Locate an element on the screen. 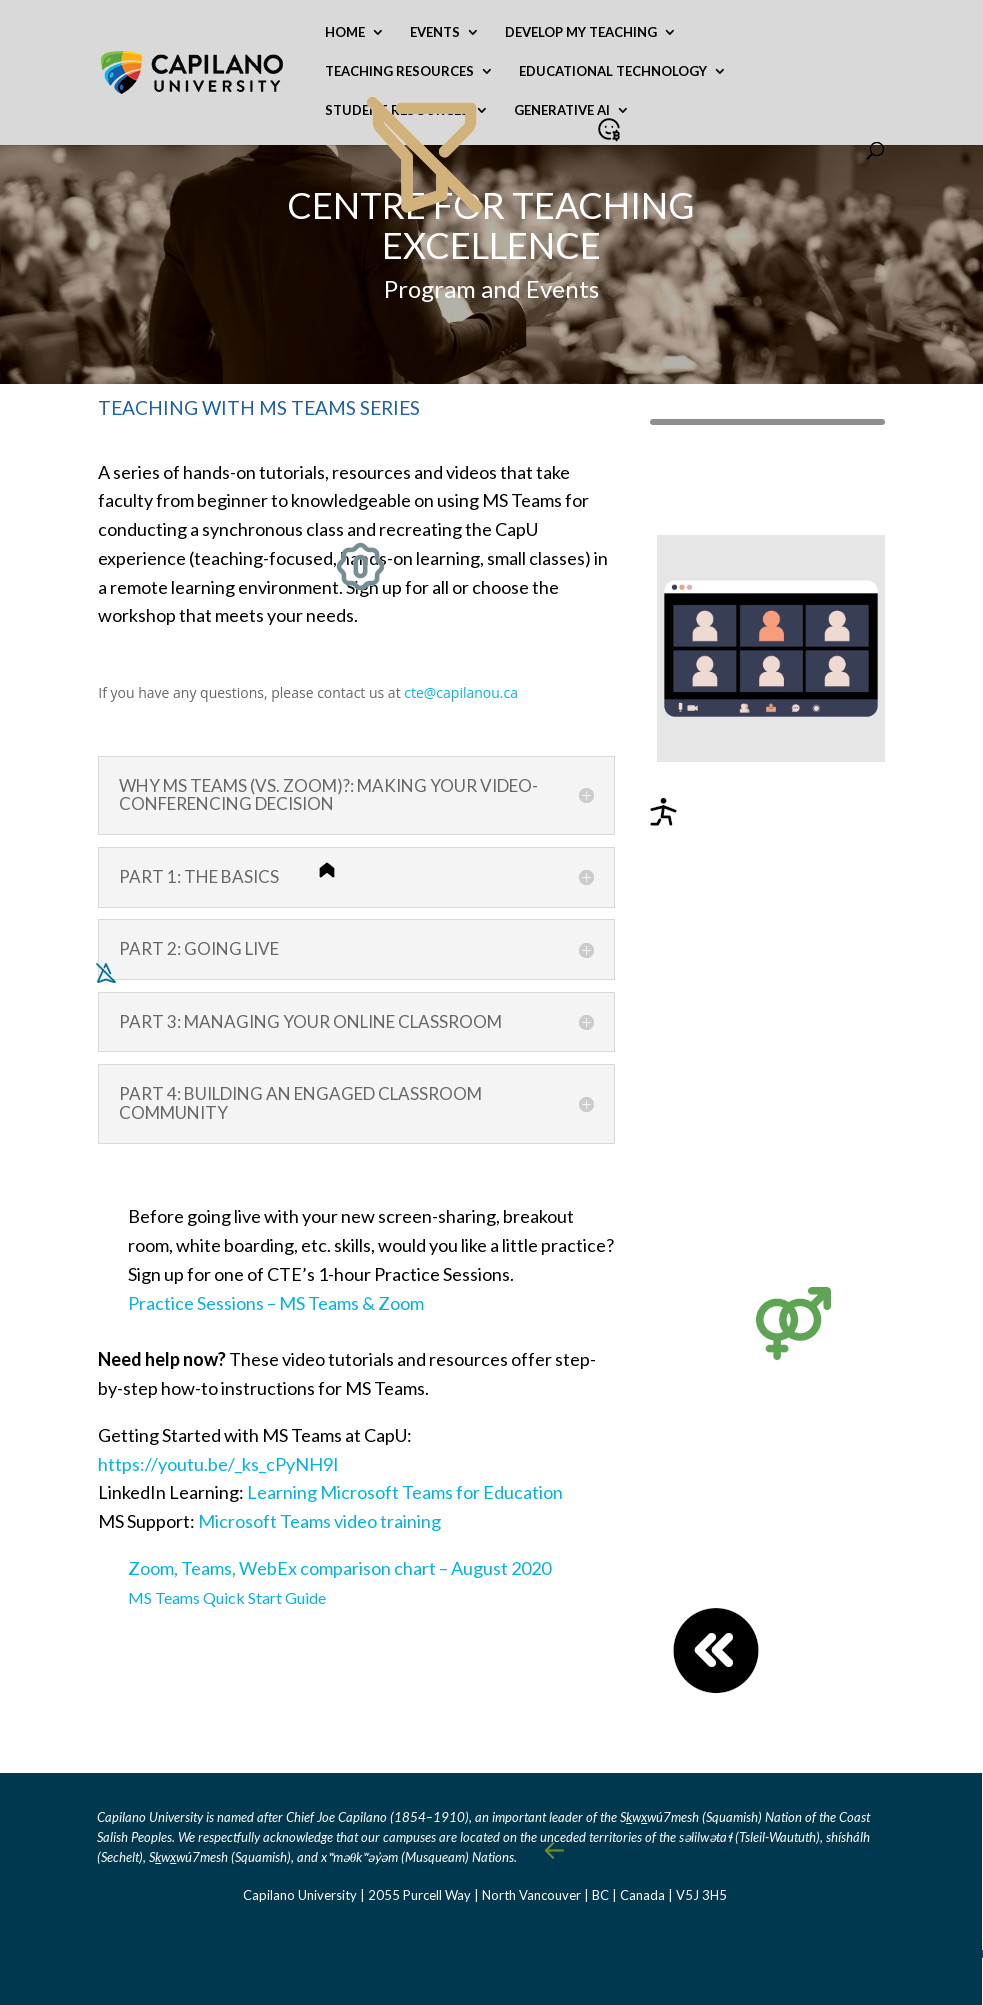 This screenshot has width=983, height=2005. go back to the previous screen is located at coordinates (554, 1850).